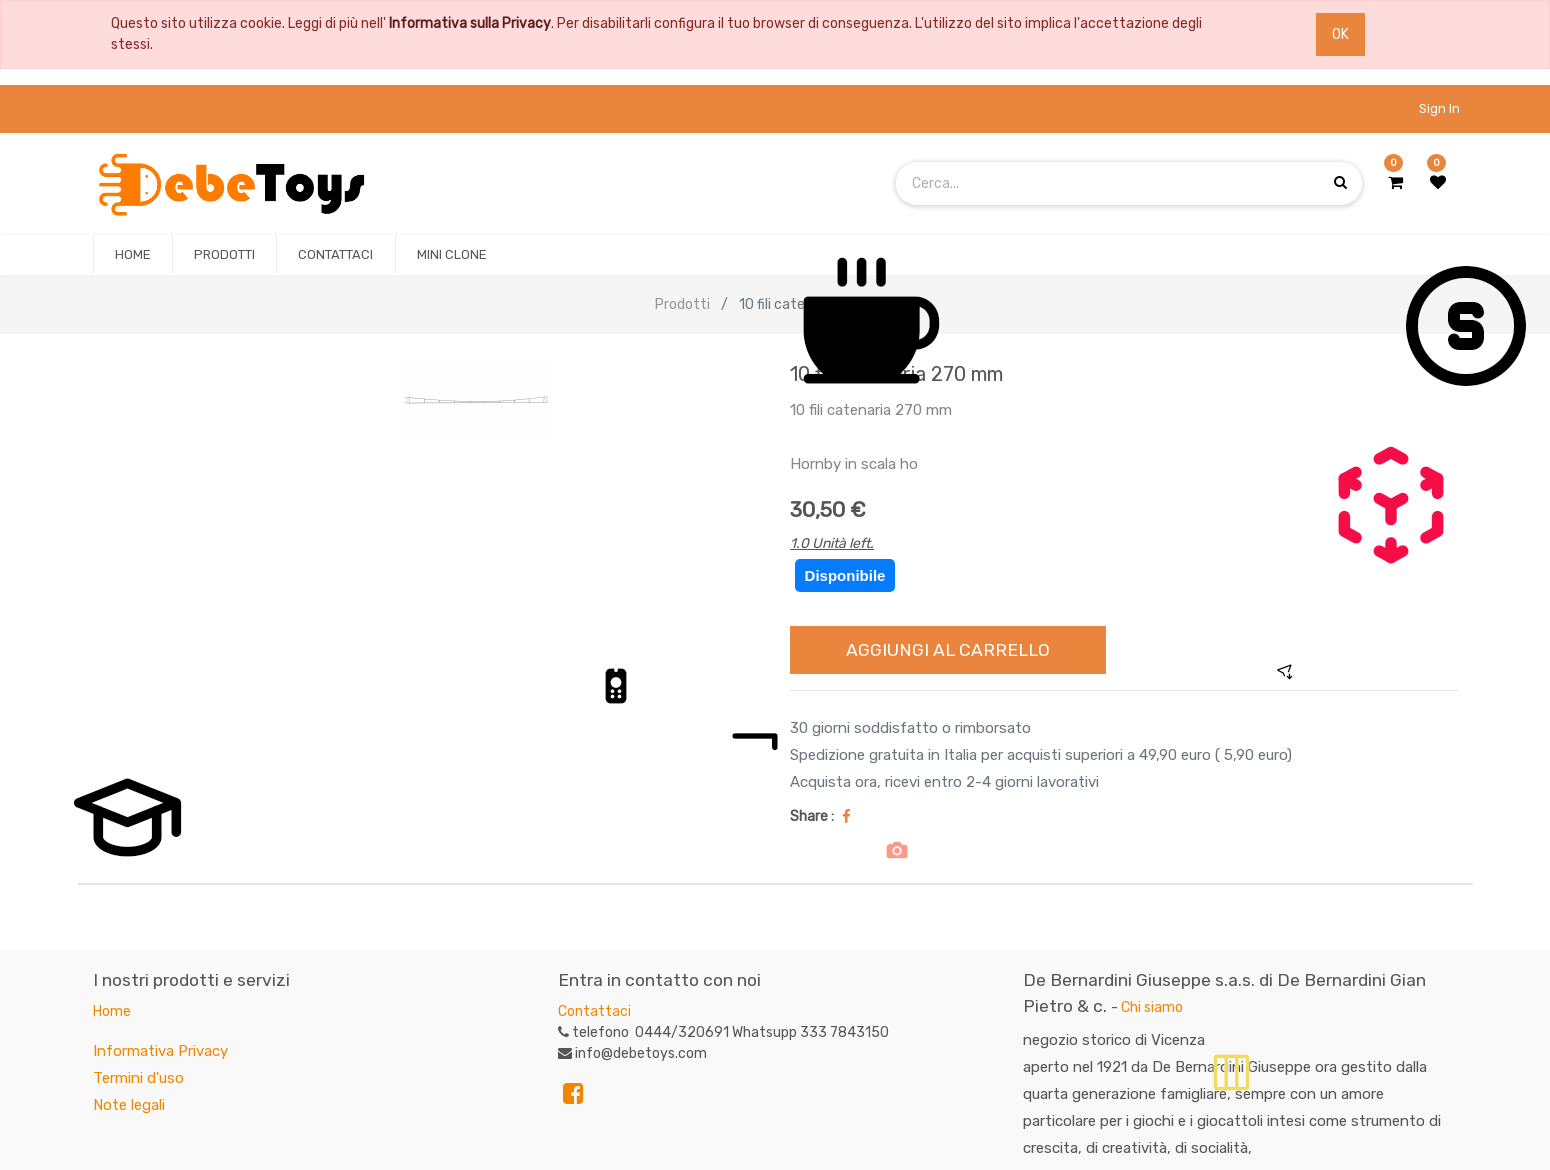  What do you see at coordinates (1466, 326) in the screenshot?
I see `indicates south direction on a map` at bounding box center [1466, 326].